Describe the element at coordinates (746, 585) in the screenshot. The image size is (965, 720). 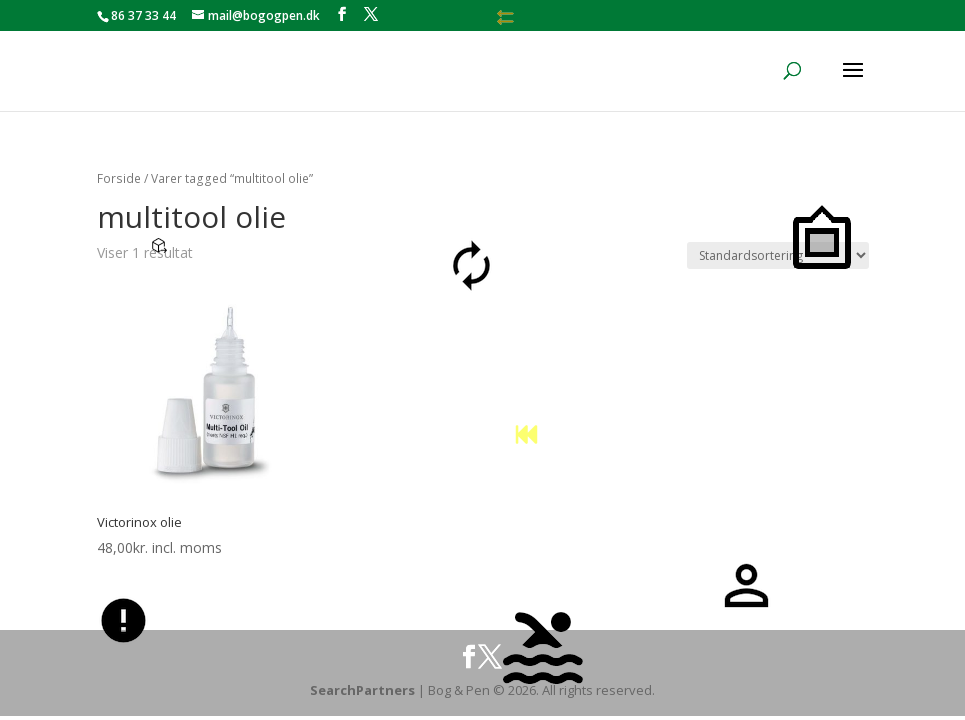
I see `view or edit your profile` at that location.